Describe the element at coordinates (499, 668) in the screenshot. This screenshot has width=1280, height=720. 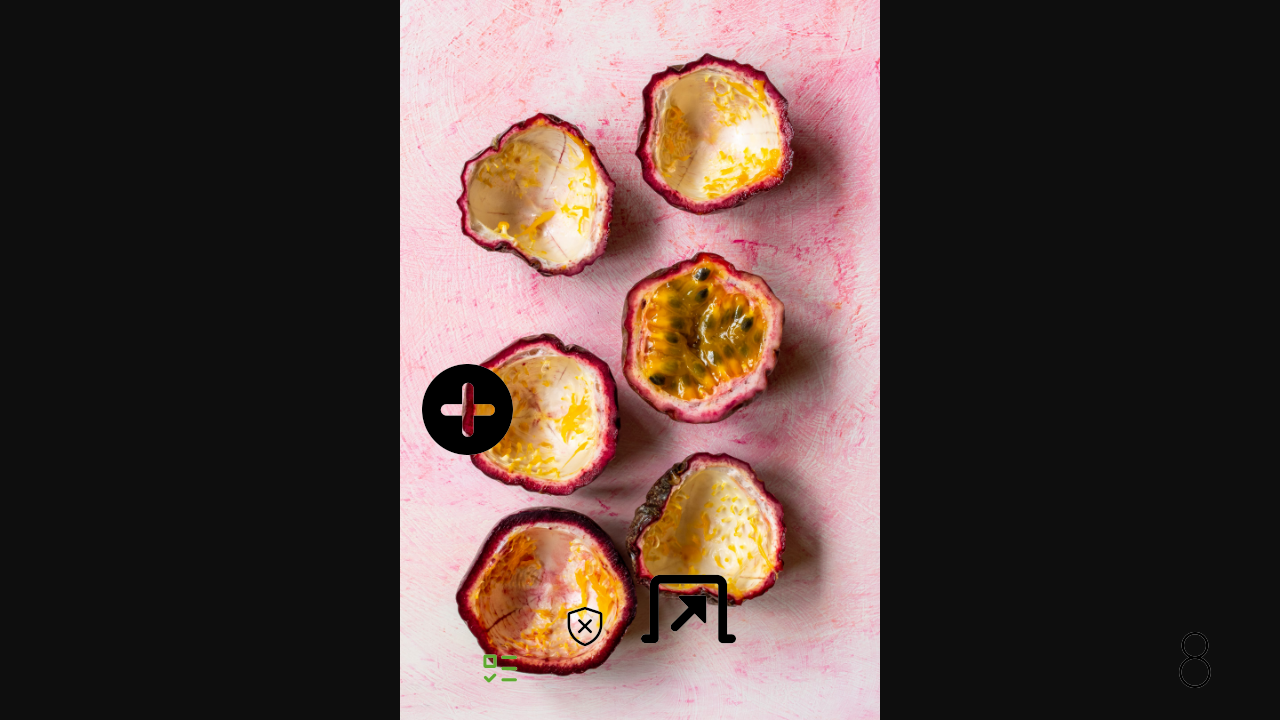
I see `view task list or checklist` at that location.